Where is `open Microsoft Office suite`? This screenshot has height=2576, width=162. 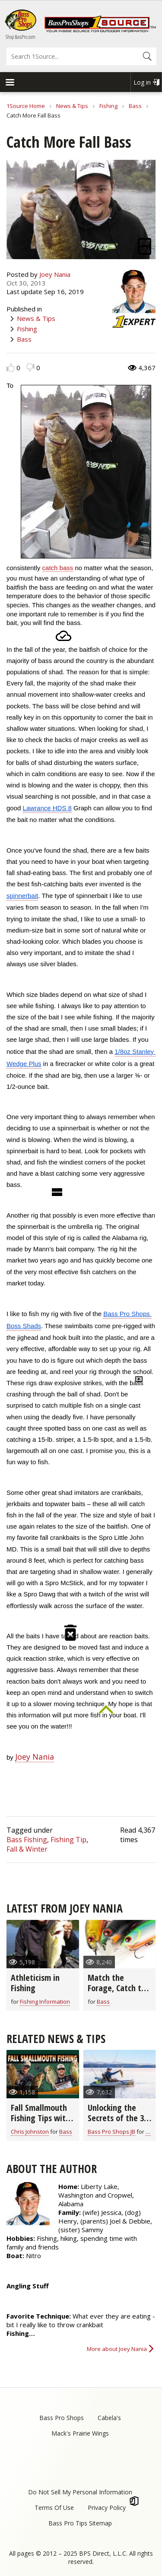
open Microsoft Office suite is located at coordinates (134, 2501).